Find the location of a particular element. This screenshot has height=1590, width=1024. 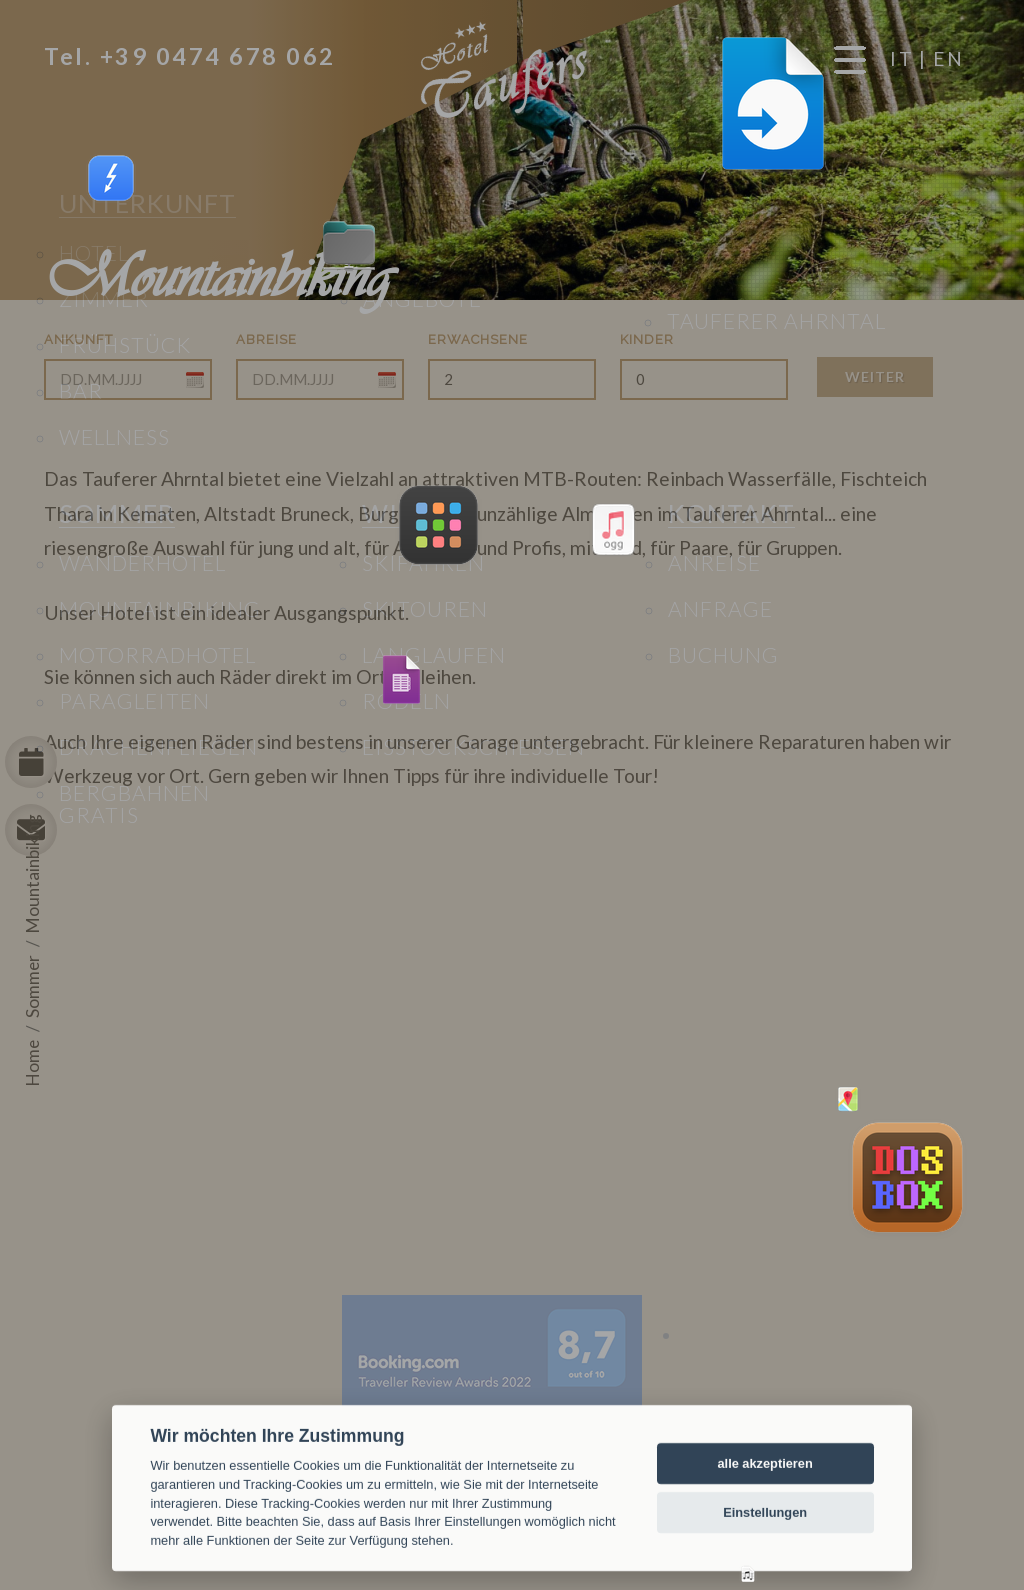

geo+json file containing geographic data is located at coordinates (848, 1099).